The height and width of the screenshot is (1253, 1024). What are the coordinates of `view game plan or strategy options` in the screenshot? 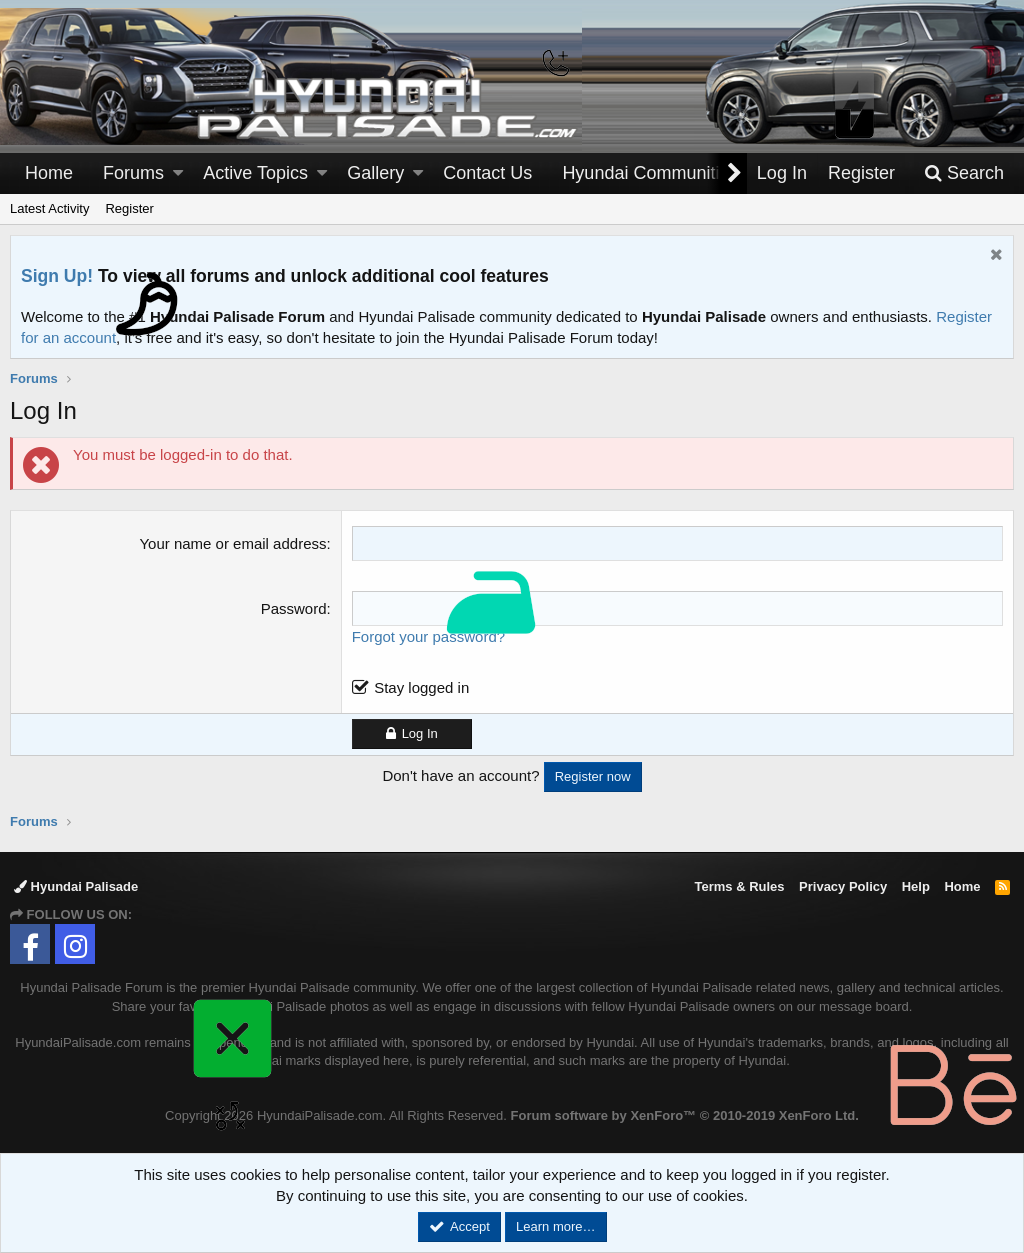 It's located at (229, 1116).